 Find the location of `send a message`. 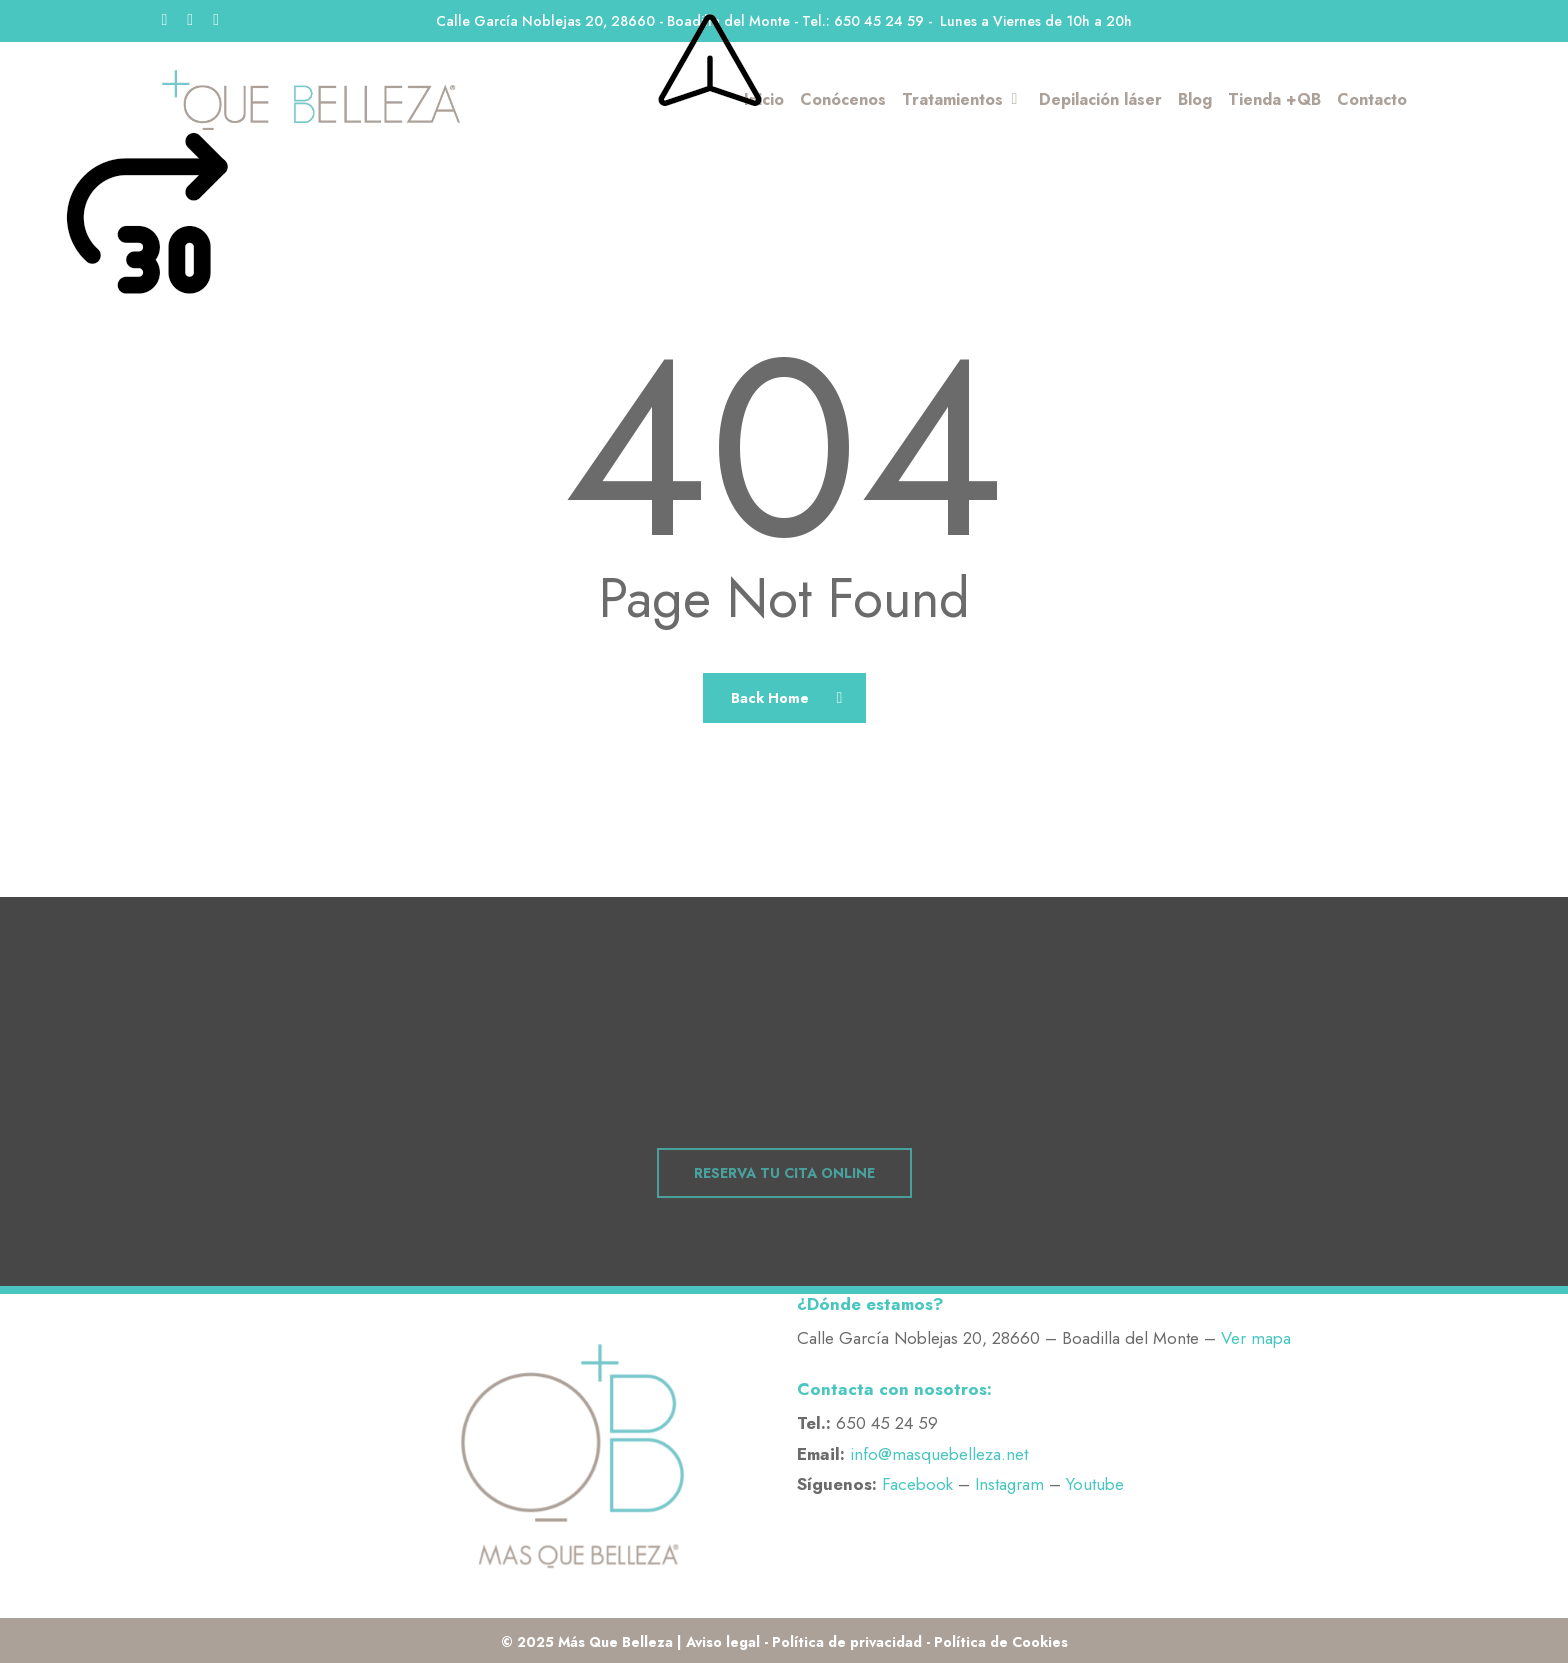

send a message is located at coordinates (710, 62).